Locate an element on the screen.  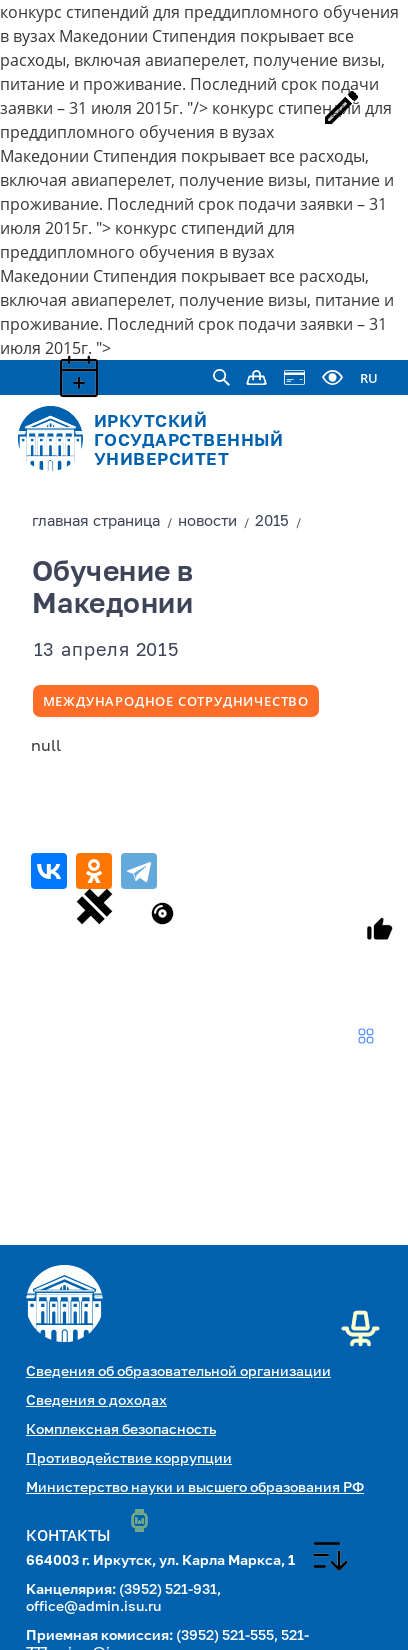
edit or compose new content is located at coordinates (341, 107).